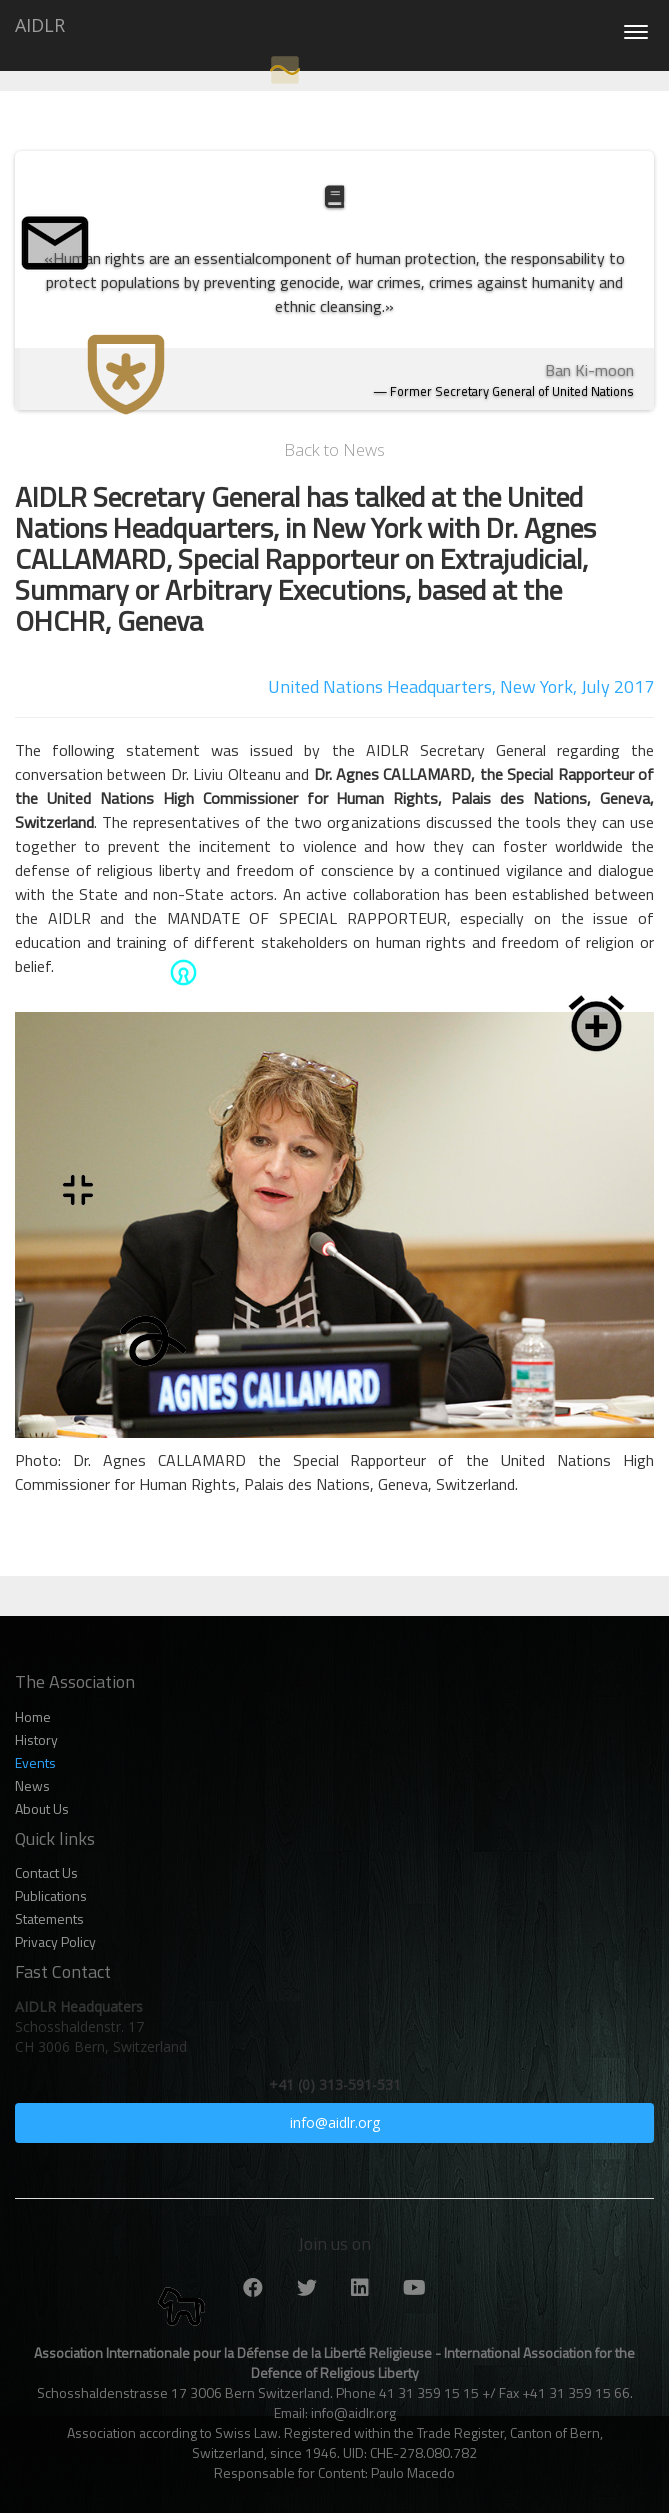  What do you see at coordinates (285, 70) in the screenshot?
I see `indicates approximate or similar value` at bounding box center [285, 70].